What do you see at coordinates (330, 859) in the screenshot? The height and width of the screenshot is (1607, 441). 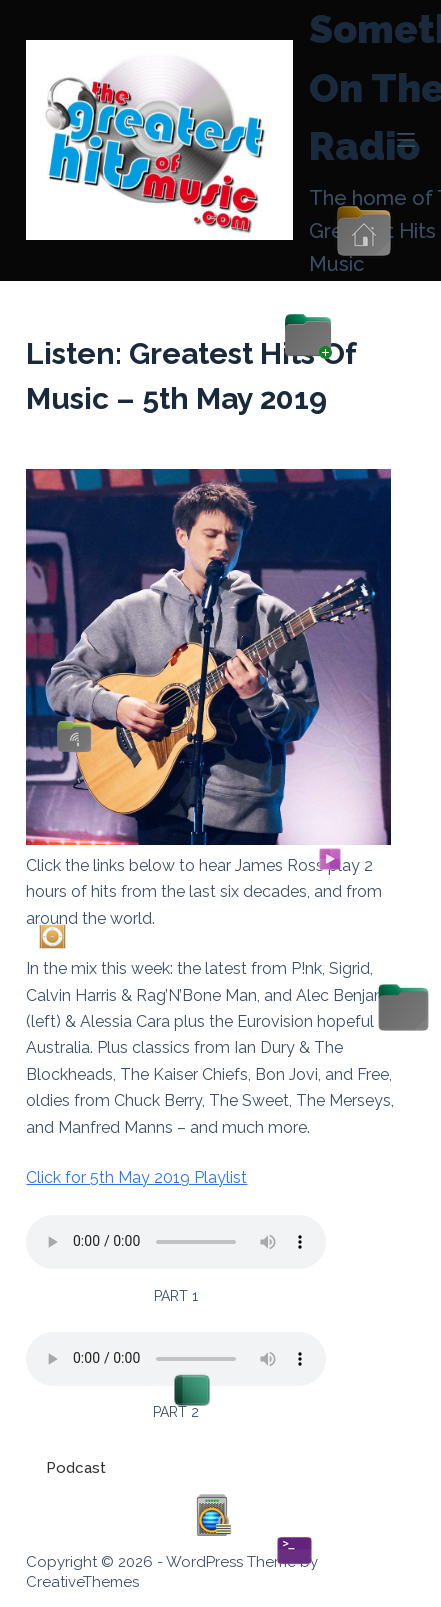 I see `access audio and video codec settings` at bounding box center [330, 859].